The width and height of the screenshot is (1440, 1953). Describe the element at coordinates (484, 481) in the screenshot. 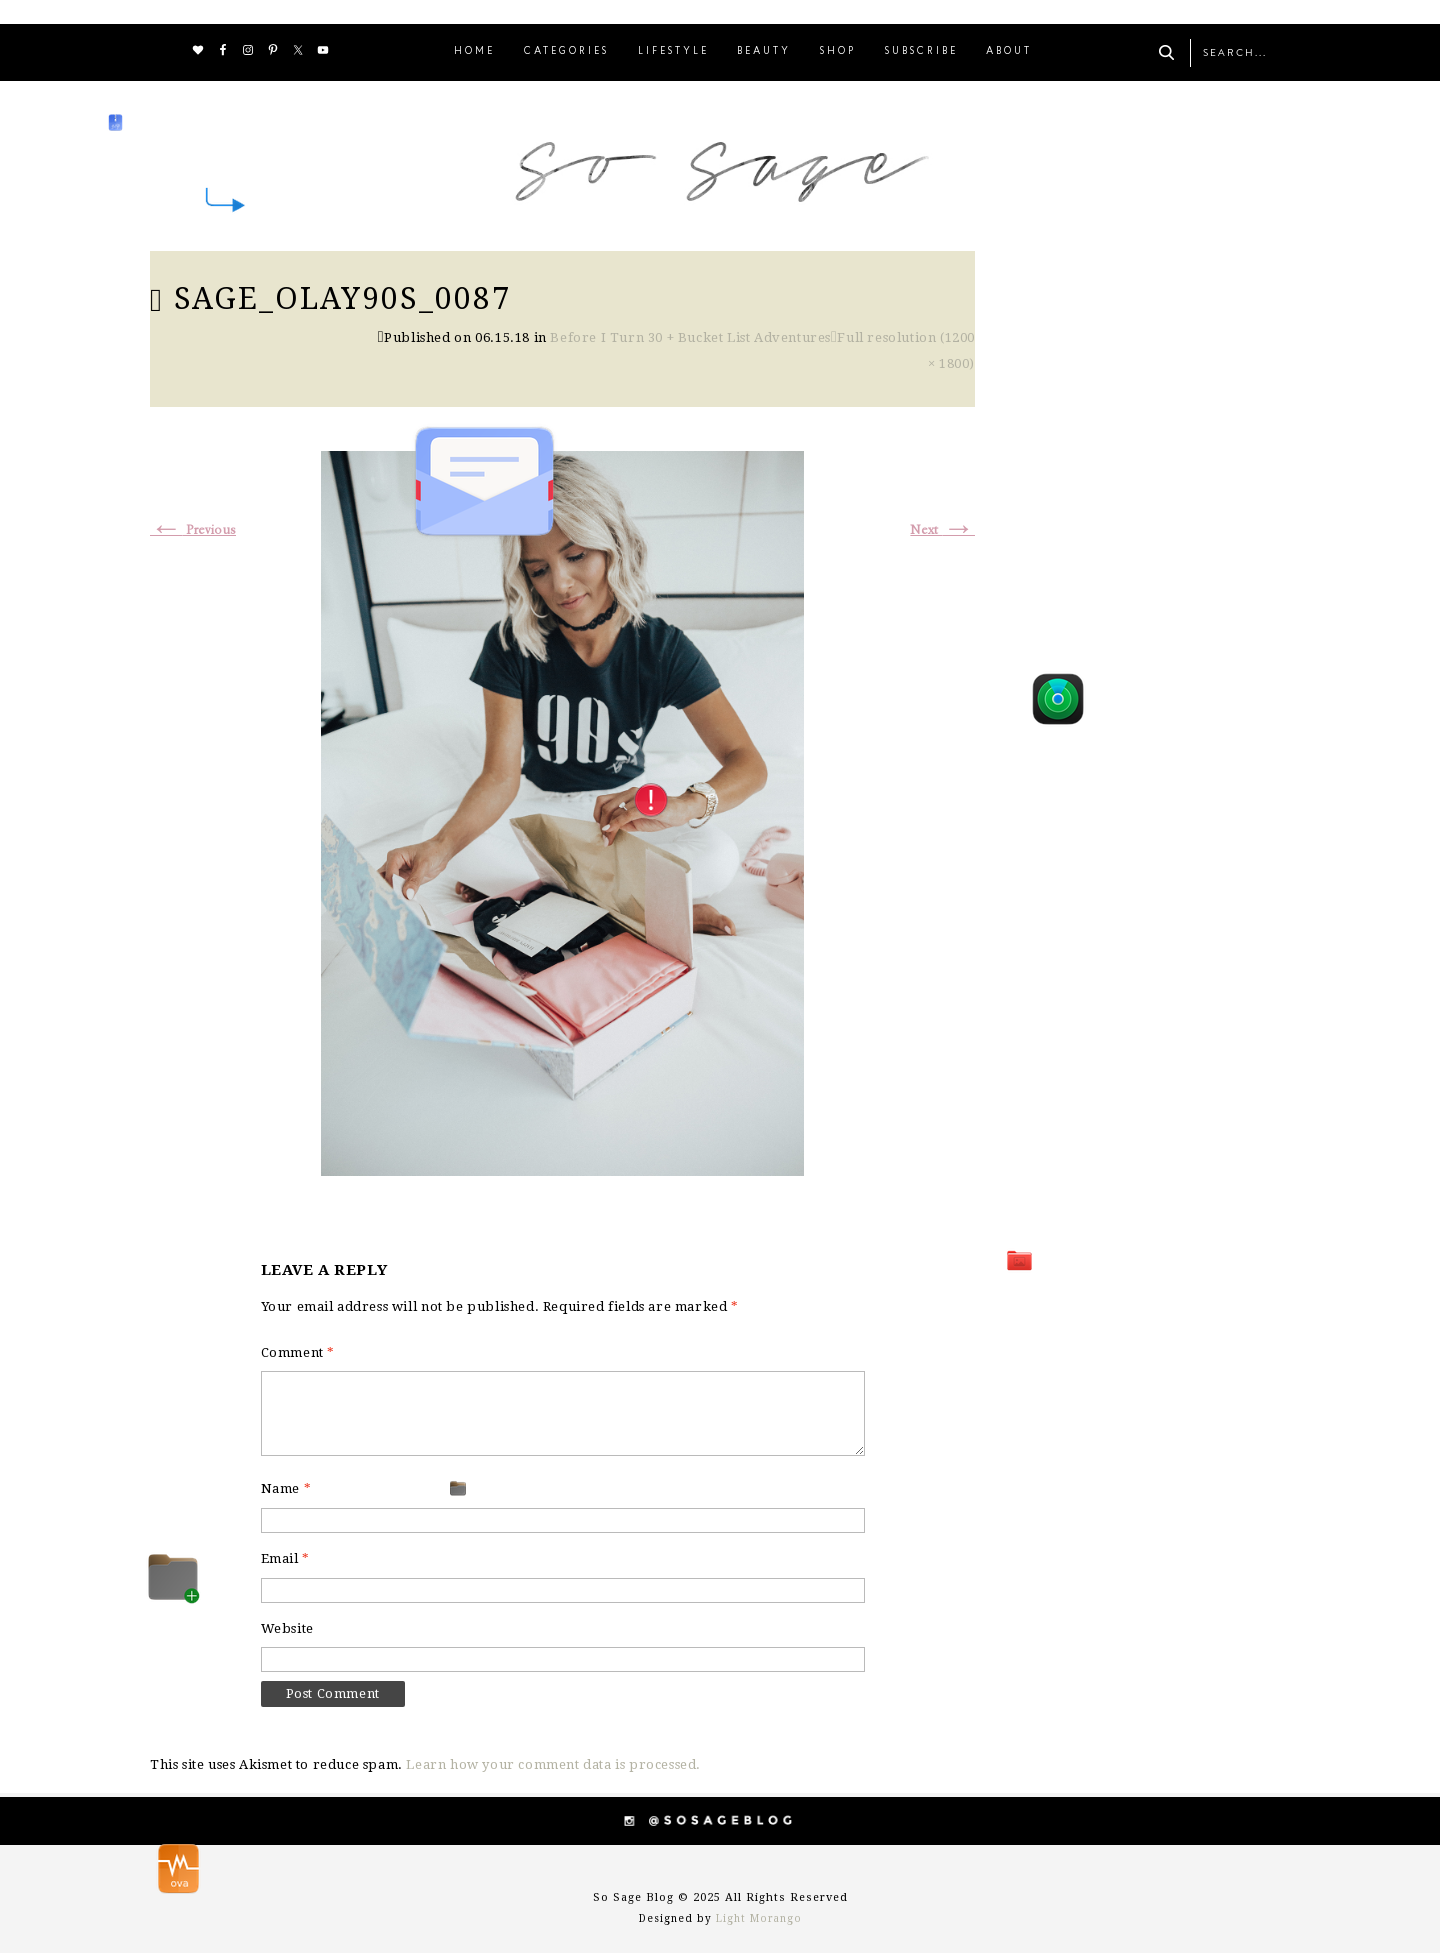

I see `open email application` at that location.